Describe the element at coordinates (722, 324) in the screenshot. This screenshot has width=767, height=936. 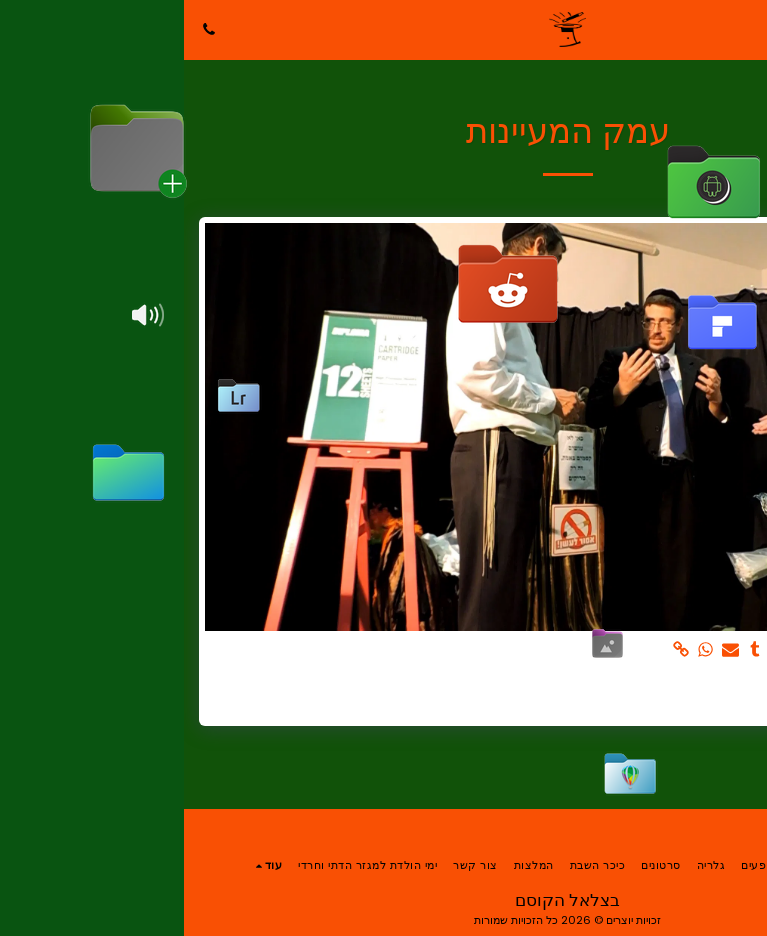
I see `open wondershare pdfreader documents folder` at that location.